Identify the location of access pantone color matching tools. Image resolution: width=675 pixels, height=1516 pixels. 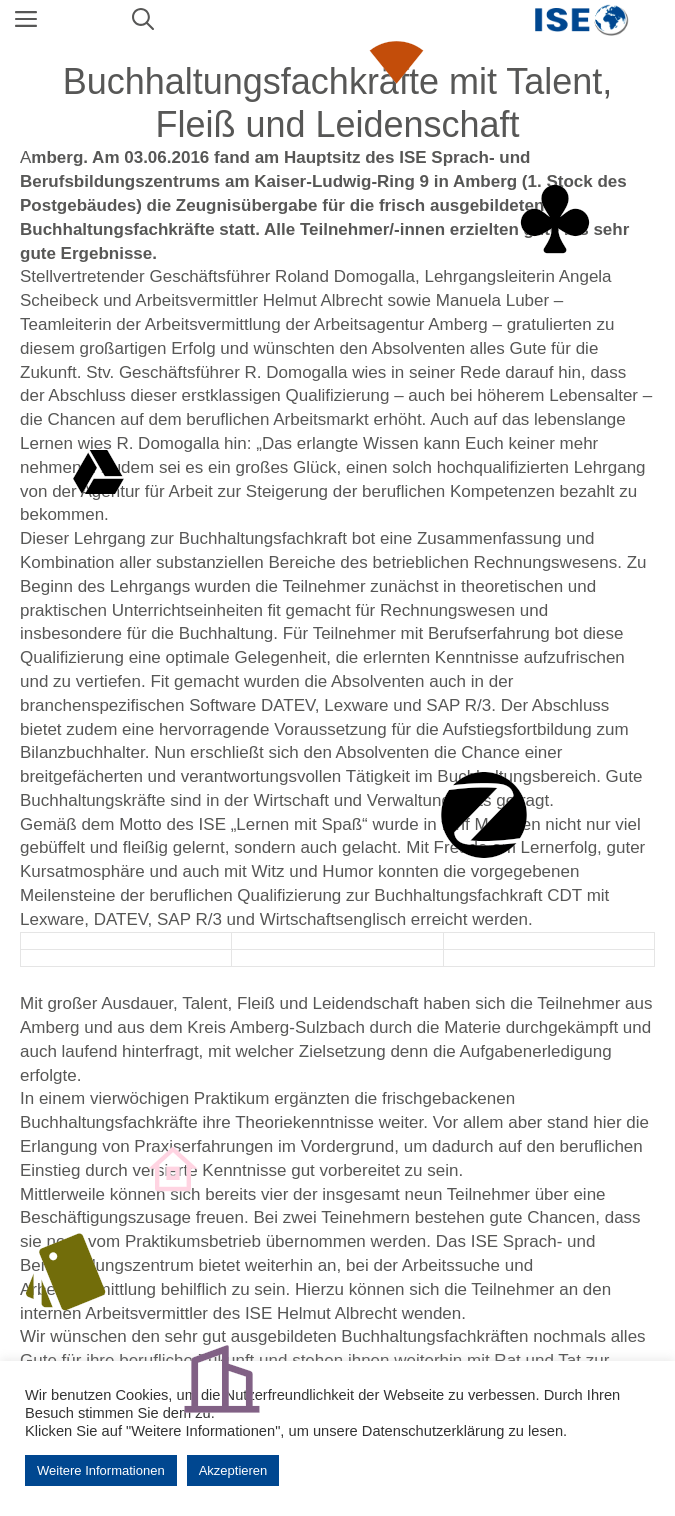
(65, 1272).